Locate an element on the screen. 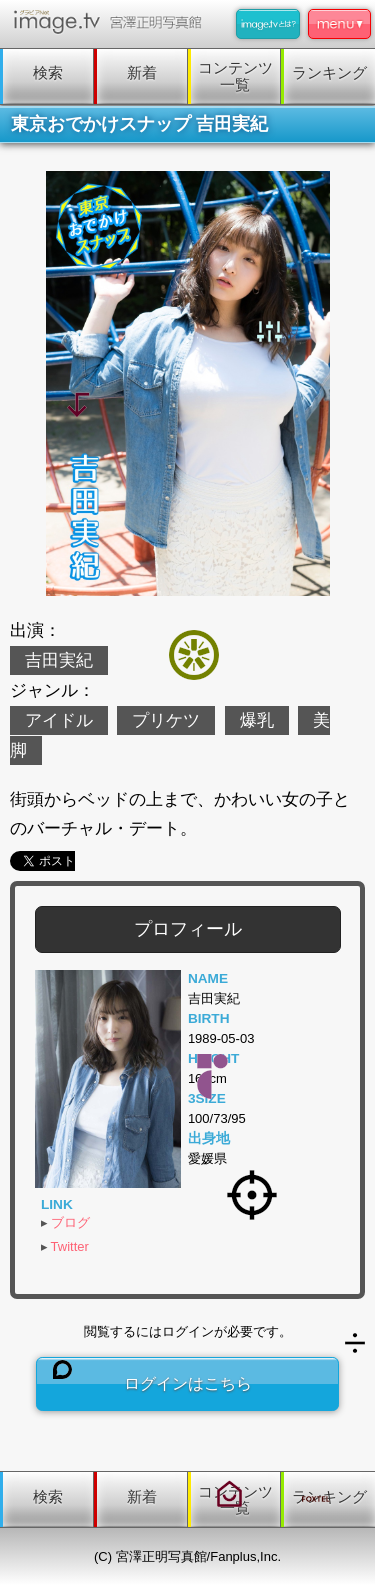  access audio equalizer settings is located at coordinates (269, 331).